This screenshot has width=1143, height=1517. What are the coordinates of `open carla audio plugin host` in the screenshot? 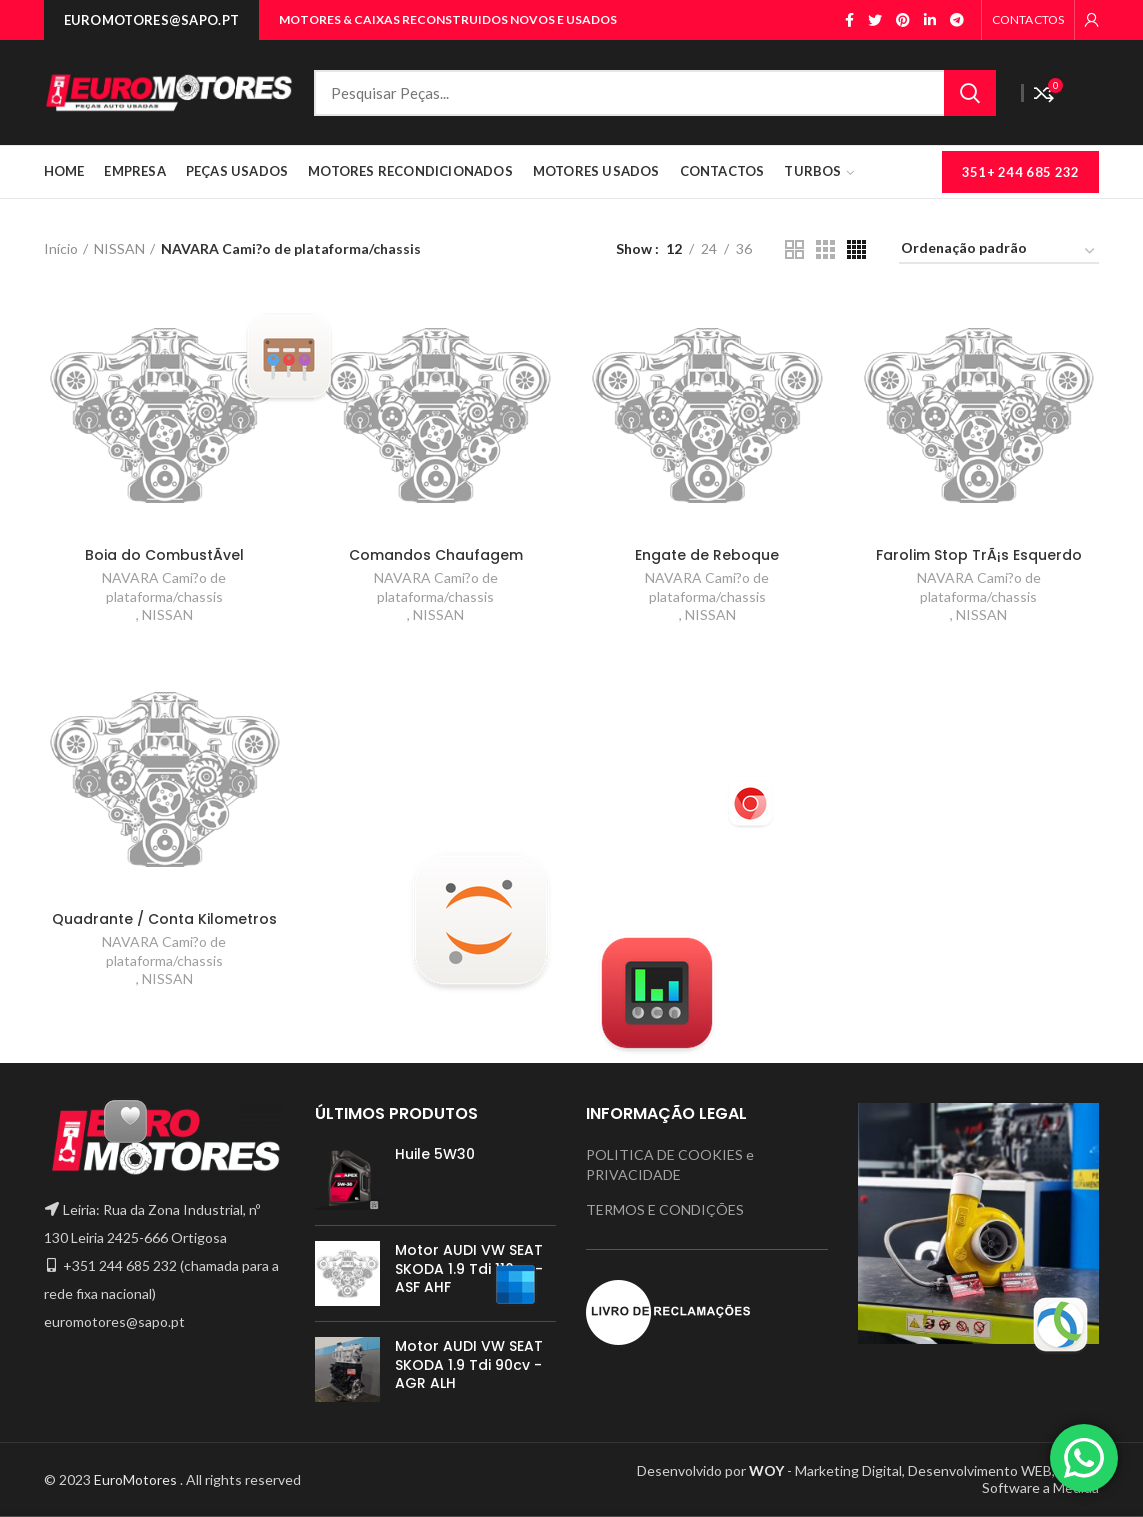 It's located at (657, 993).